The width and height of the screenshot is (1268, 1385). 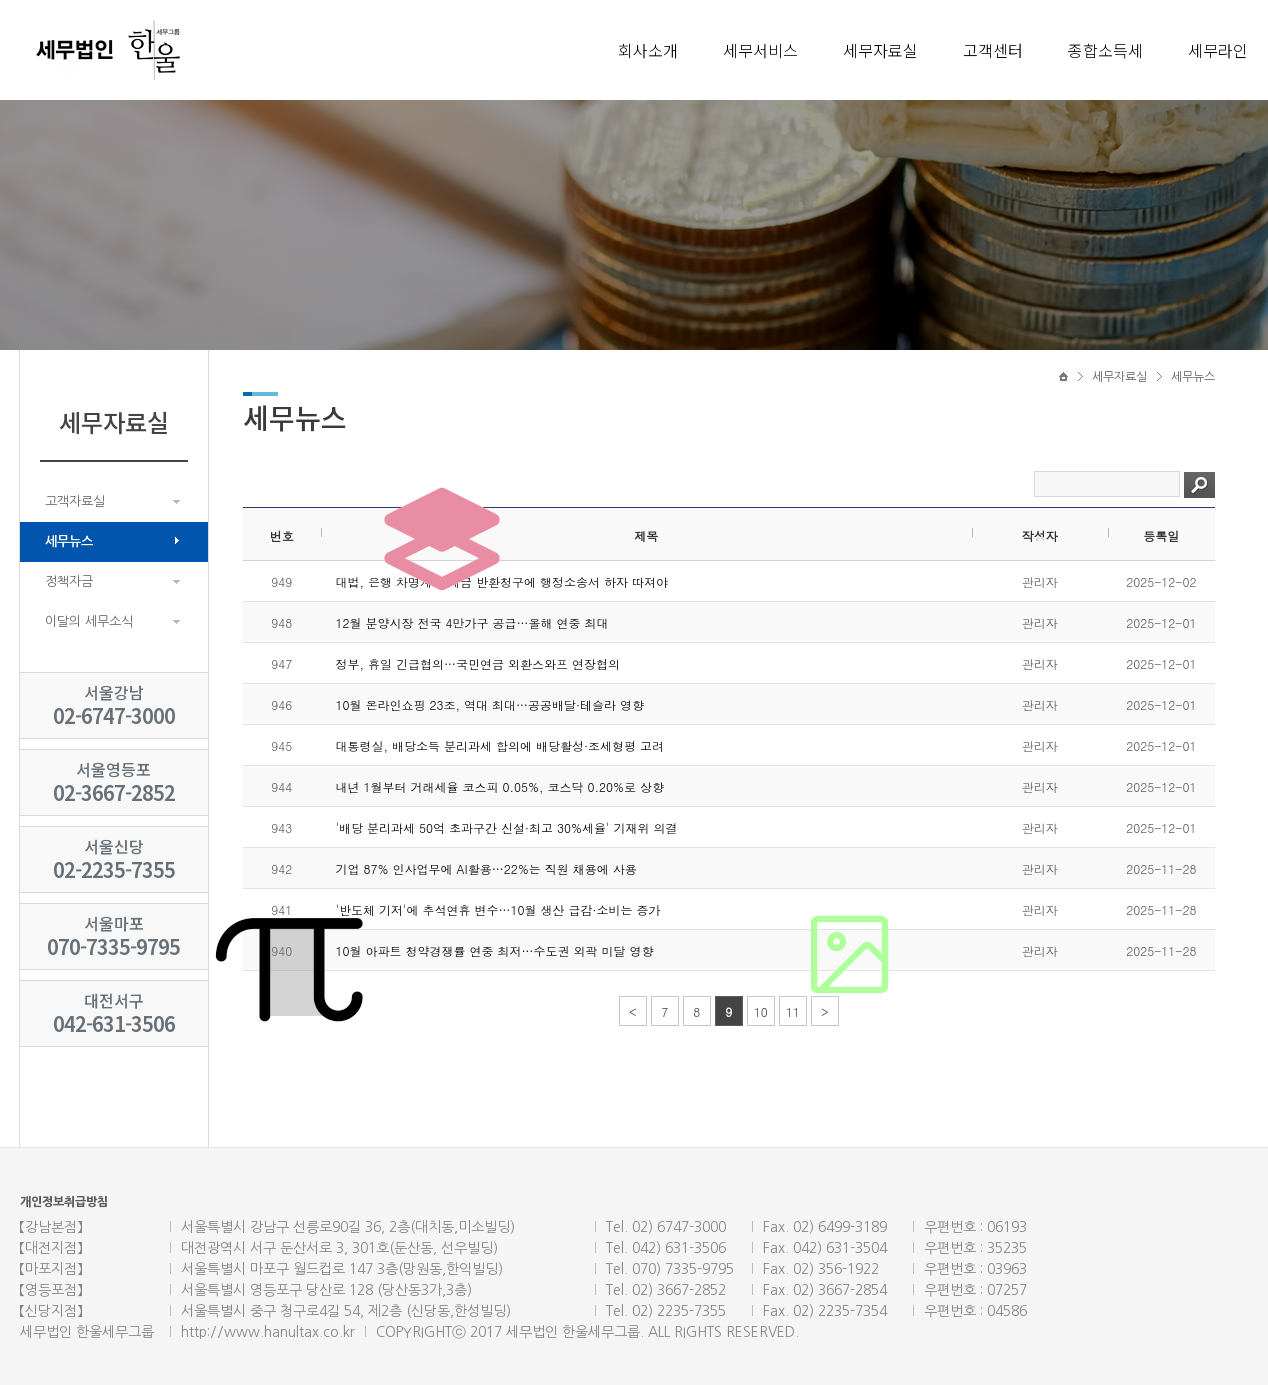 I want to click on access mathematical or scientific calculator functions, so click(x=292, y=967).